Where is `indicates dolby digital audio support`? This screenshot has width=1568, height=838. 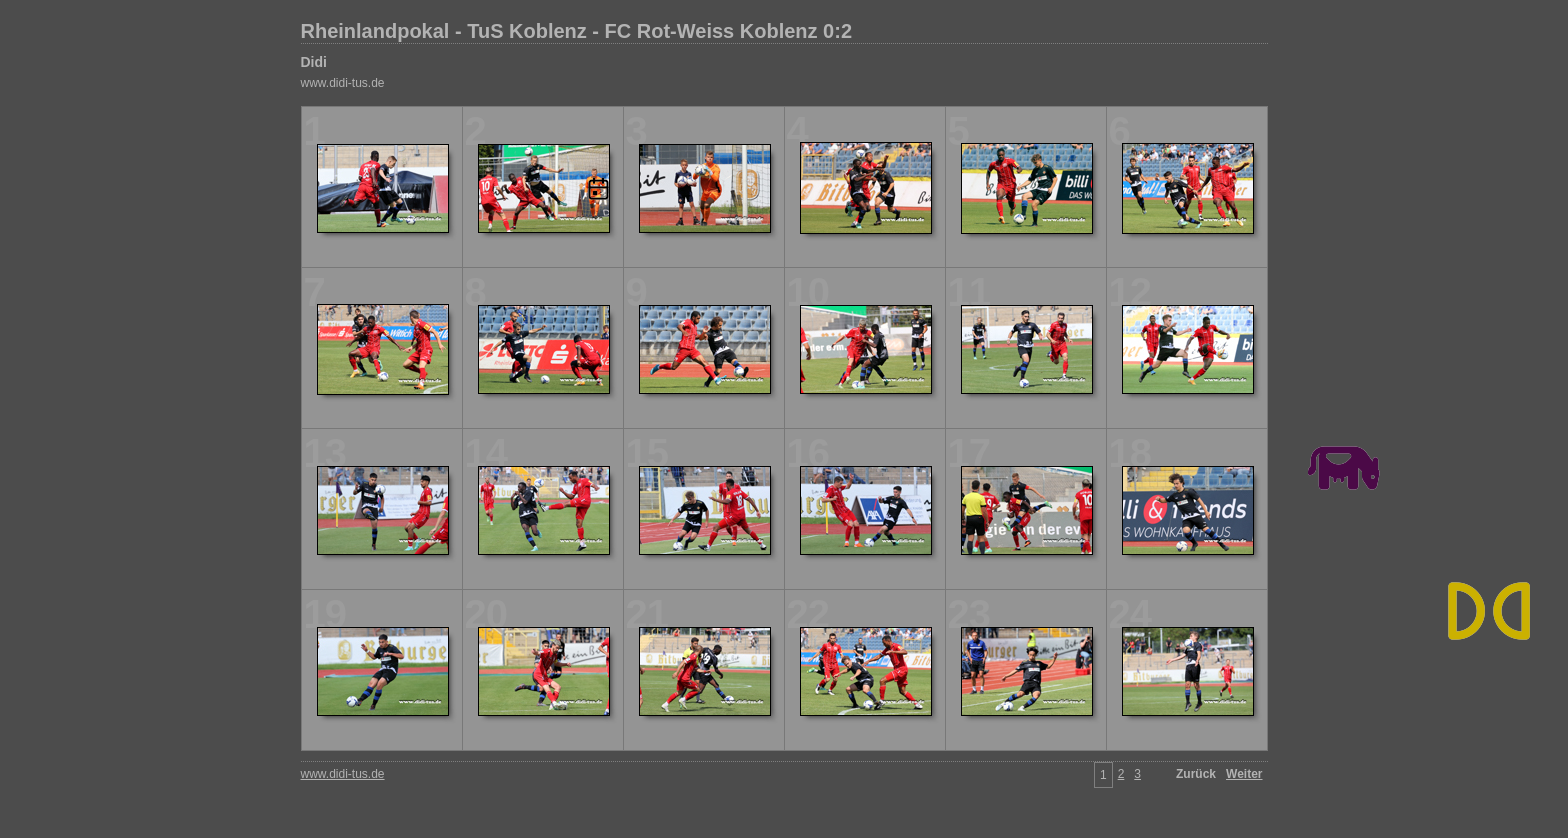
indicates dolby digital audio support is located at coordinates (1489, 611).